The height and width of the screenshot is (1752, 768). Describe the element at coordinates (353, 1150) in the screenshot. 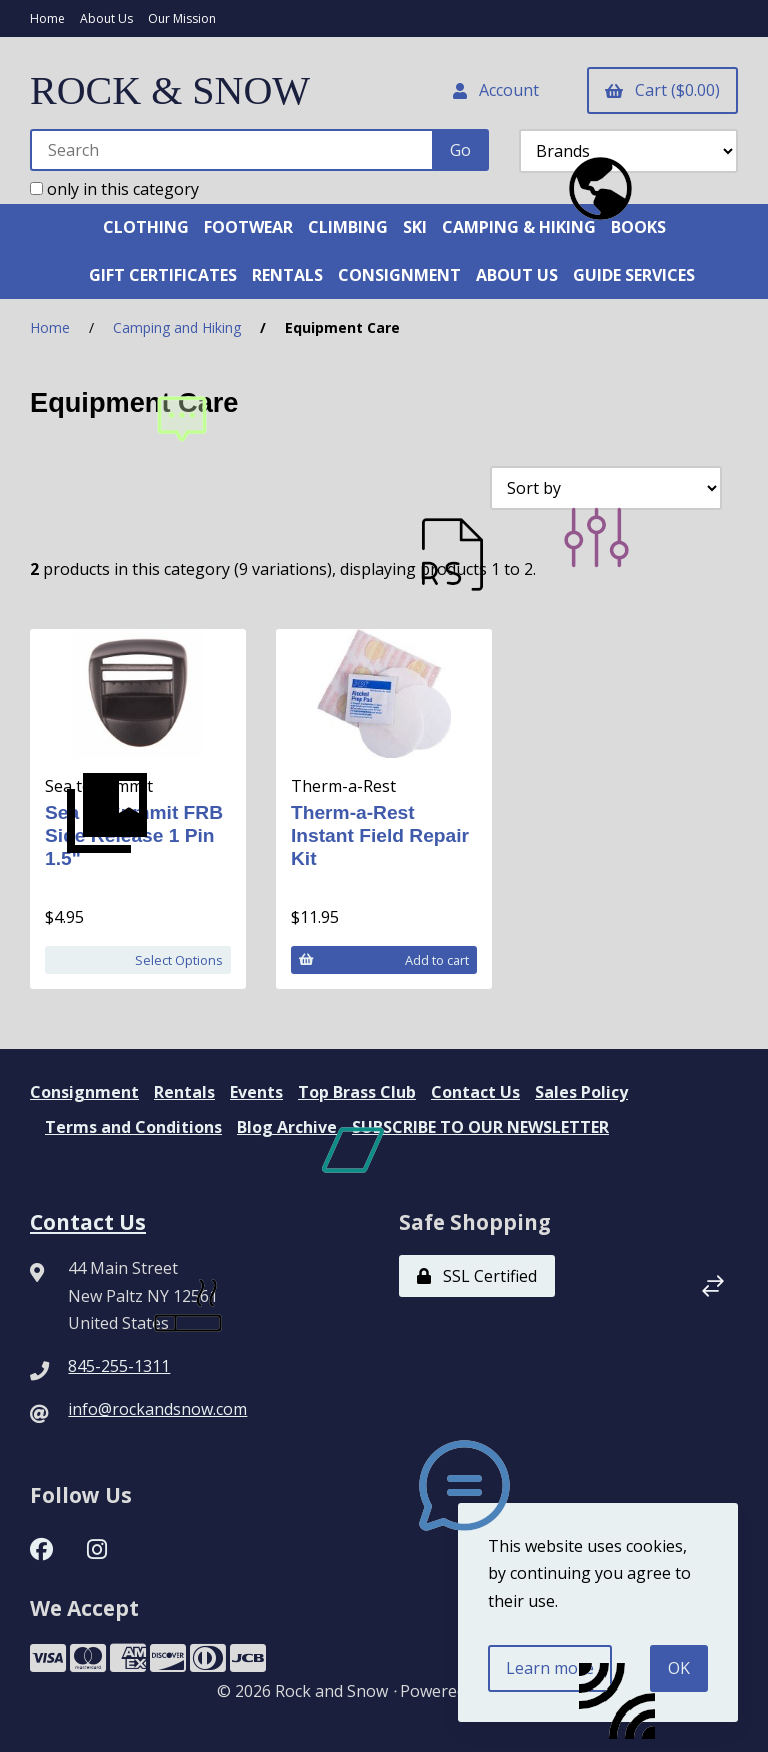

I see `select parallelogram shape tool` at that location.